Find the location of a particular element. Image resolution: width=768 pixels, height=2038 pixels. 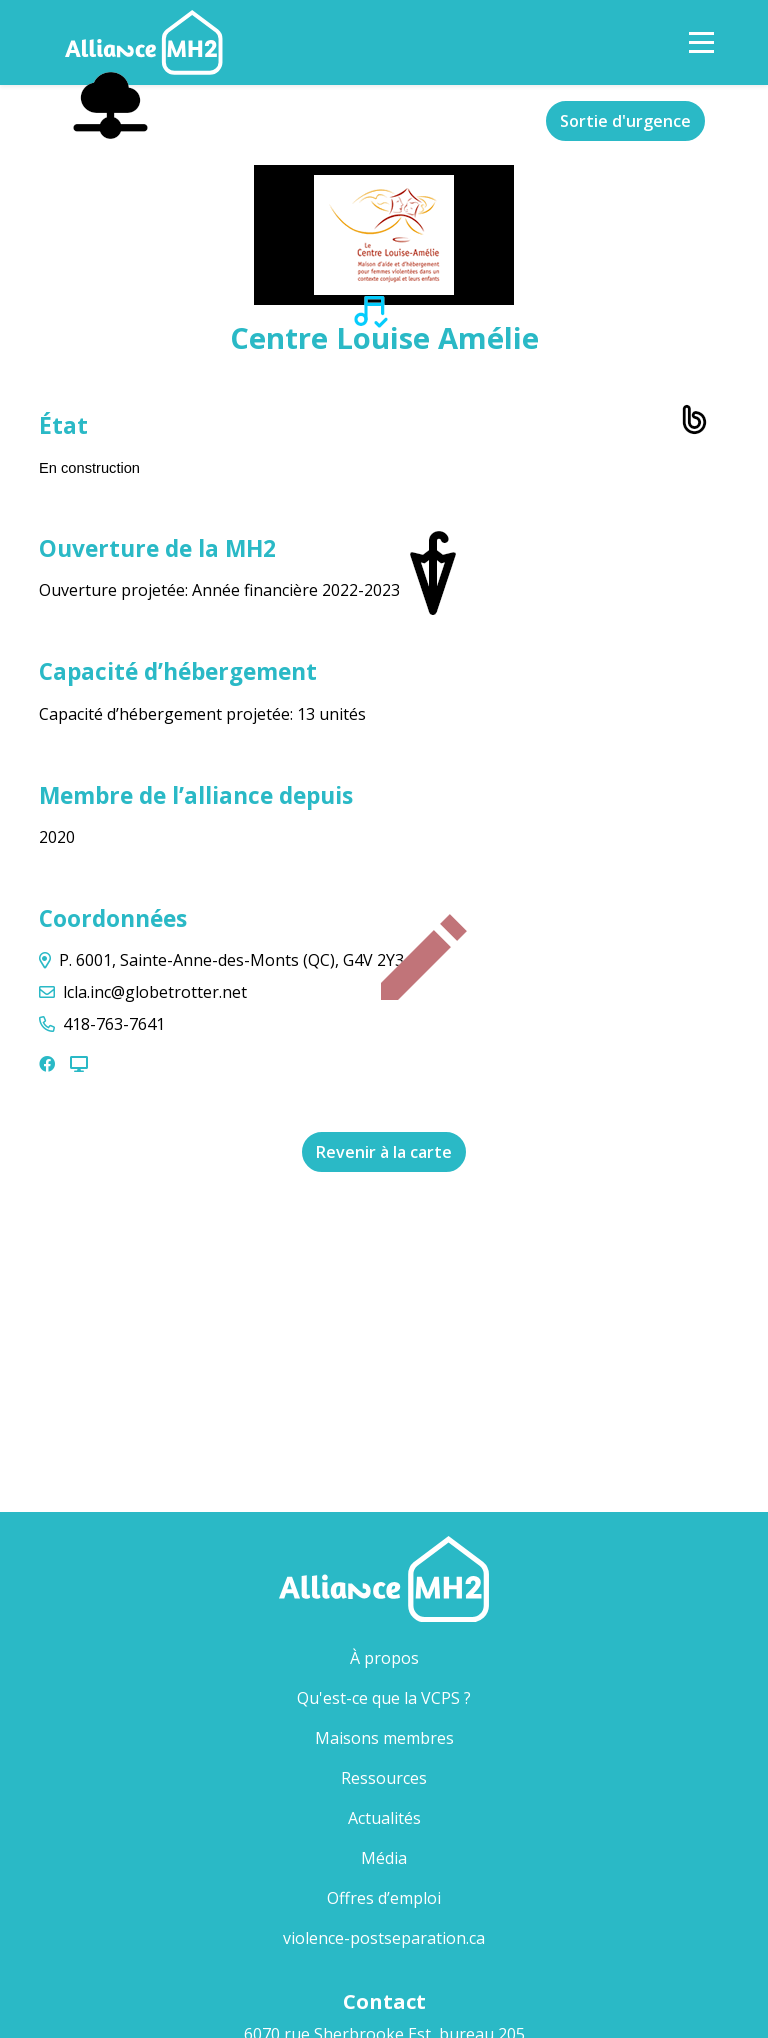

bebo social network logo is located at coordinates (694, 419).